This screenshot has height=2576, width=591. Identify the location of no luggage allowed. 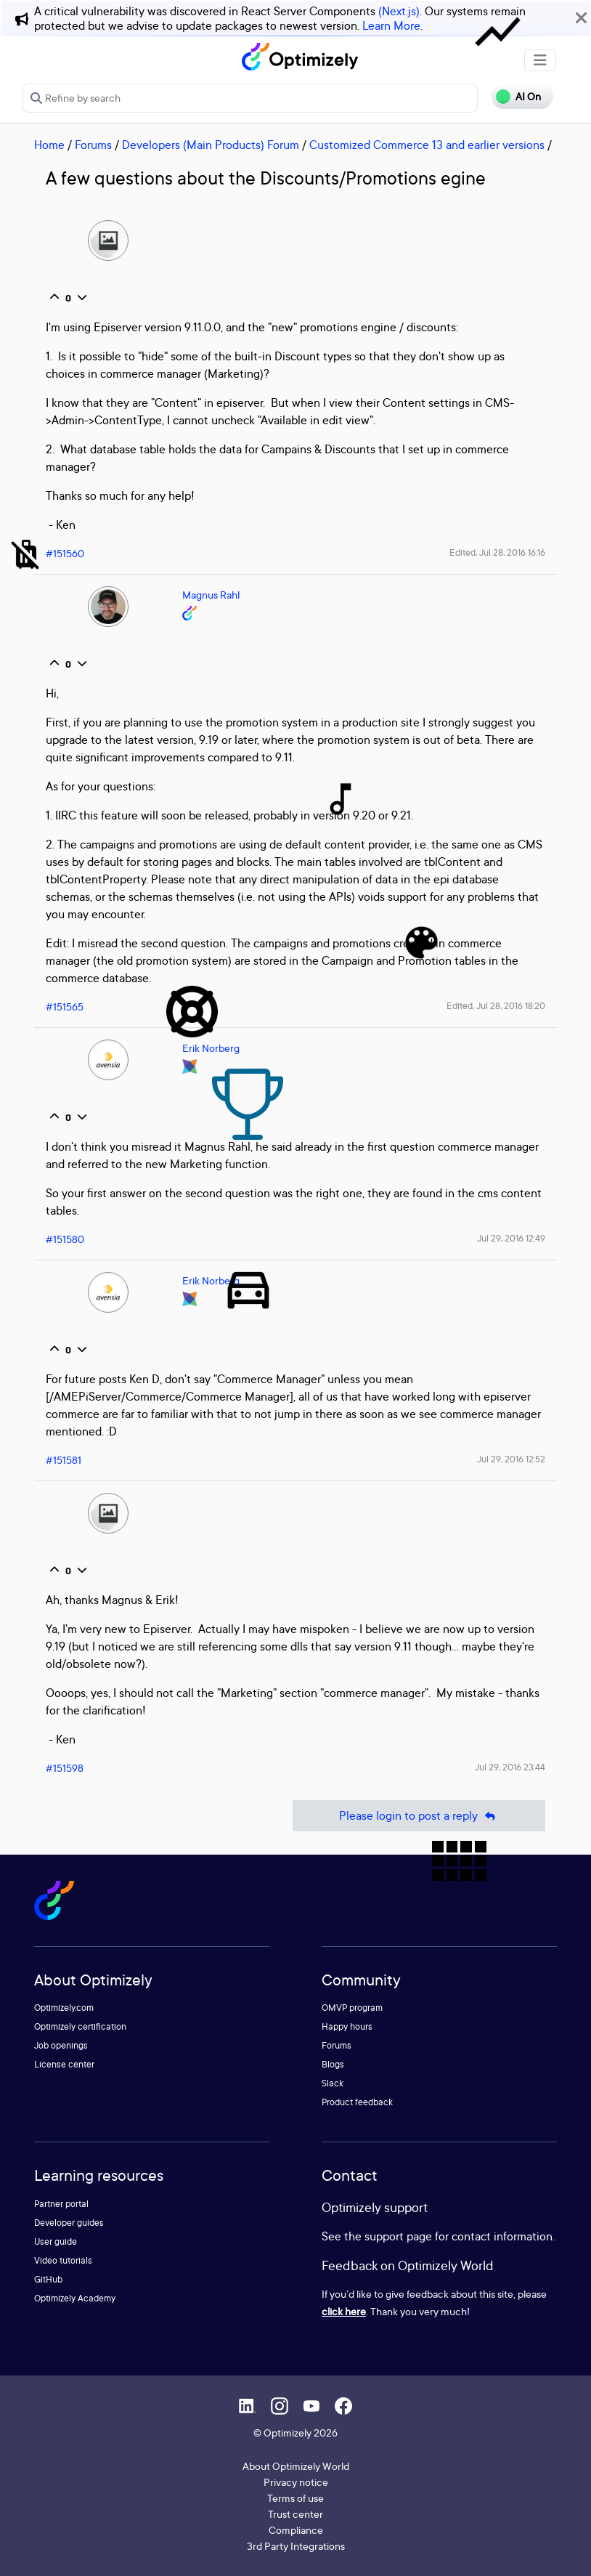
(26, 554).